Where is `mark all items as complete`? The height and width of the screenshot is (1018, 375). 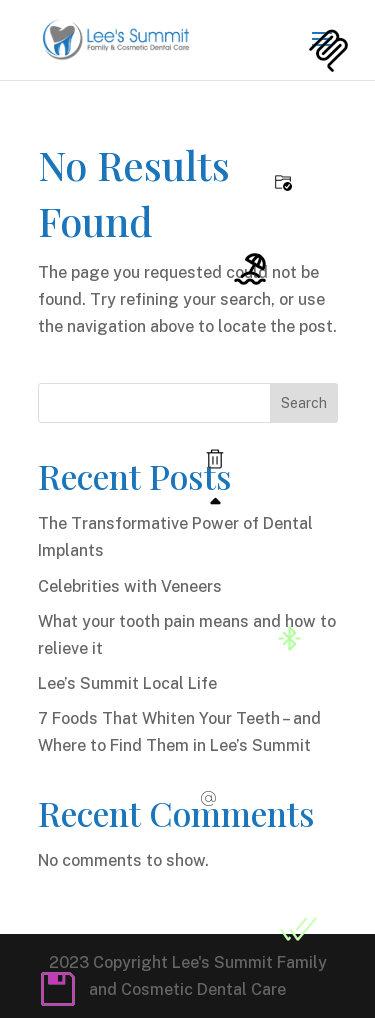
mark all items as complete is located at coordinates (299, 929).